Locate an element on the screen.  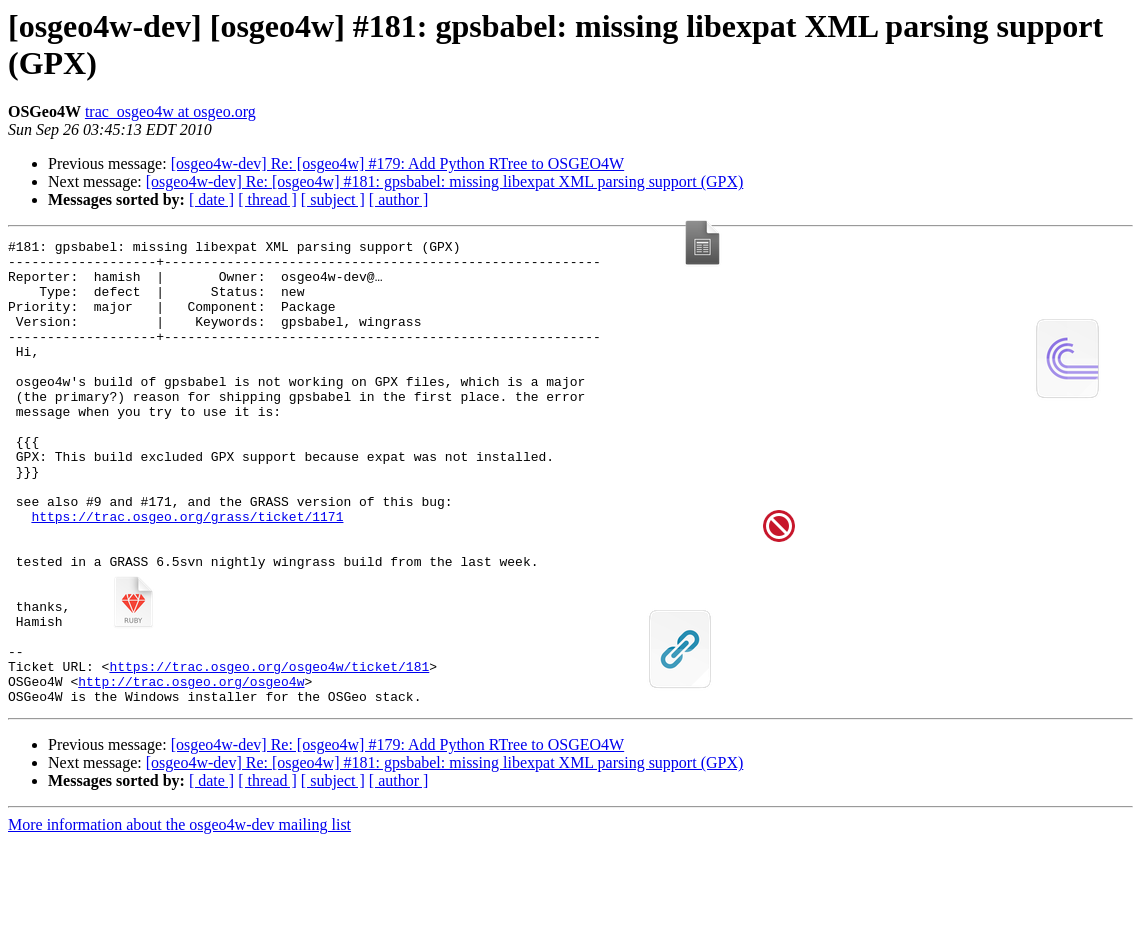
ruby programming language source file is located at coordinates (133, 602).